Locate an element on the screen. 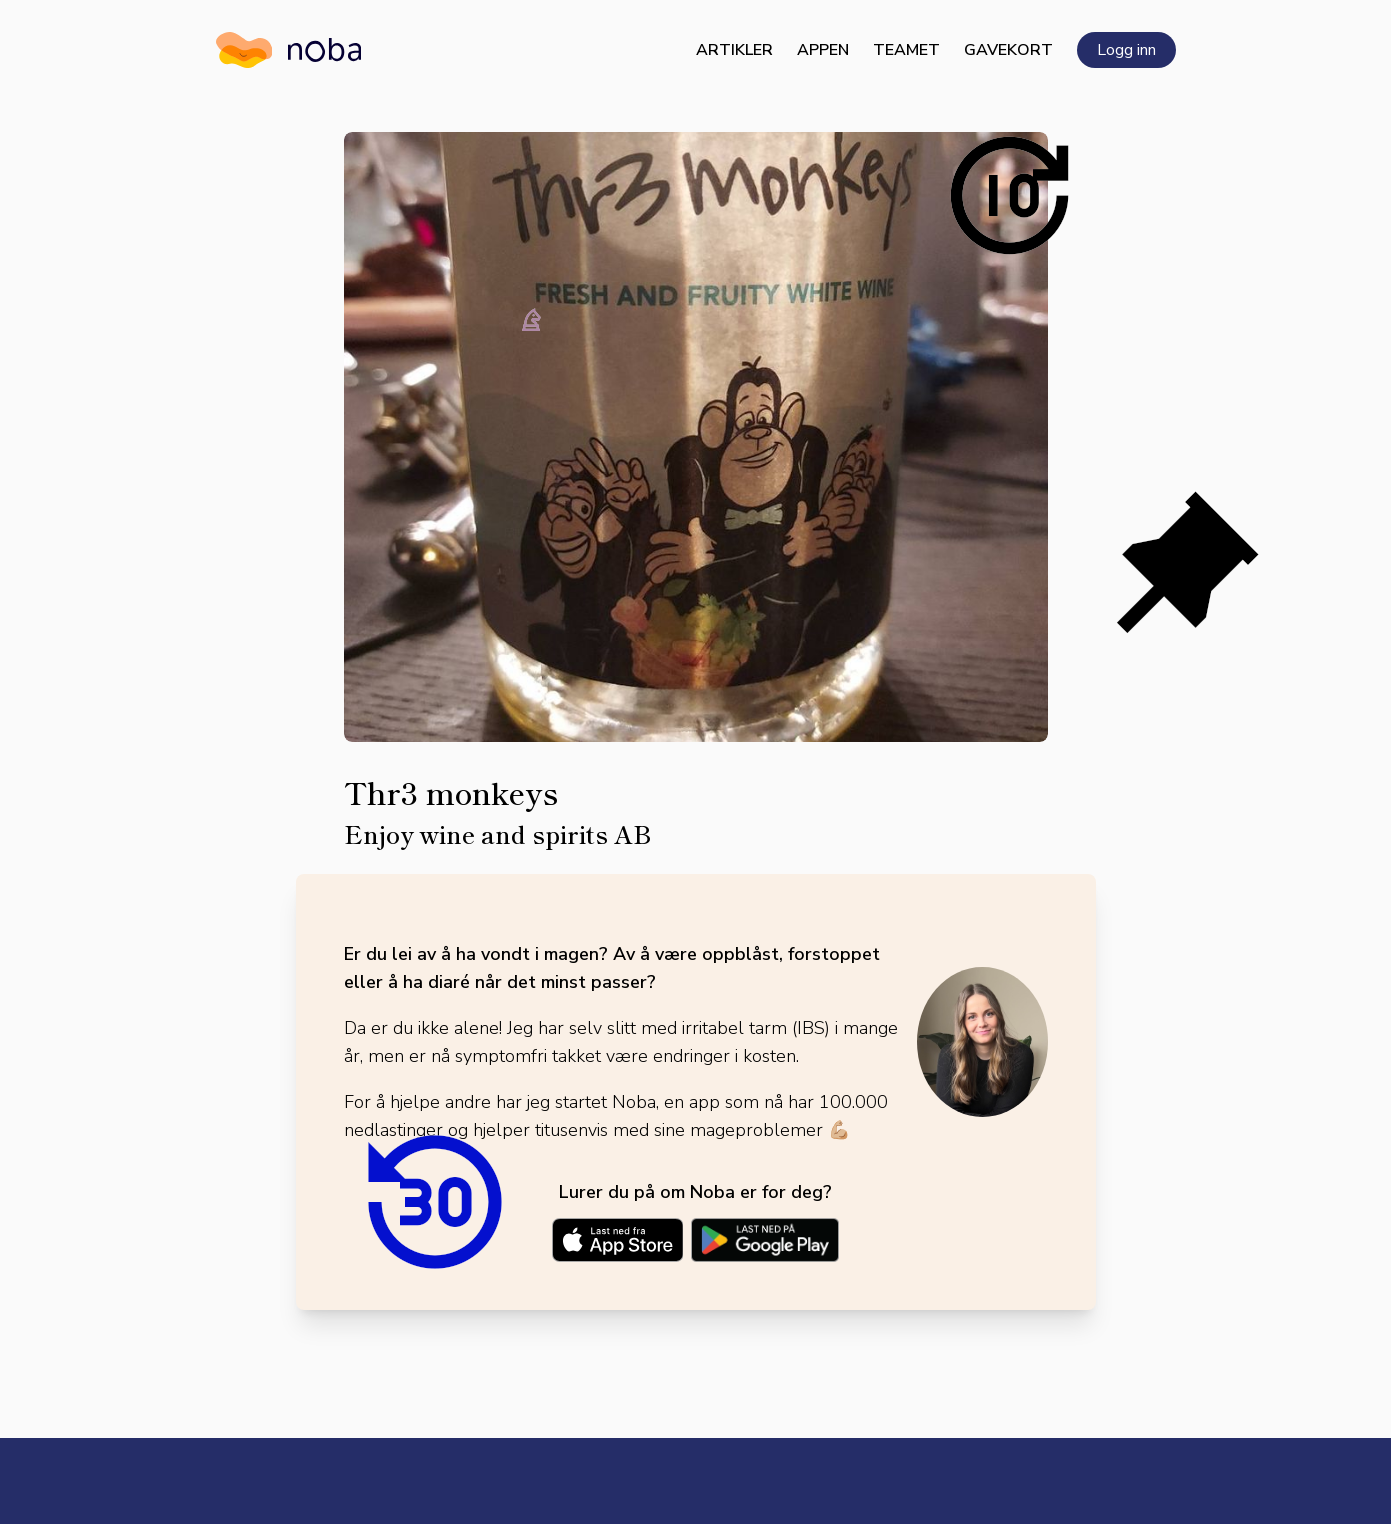  rewind 30 seconds is located at coordinates (435, 1202).